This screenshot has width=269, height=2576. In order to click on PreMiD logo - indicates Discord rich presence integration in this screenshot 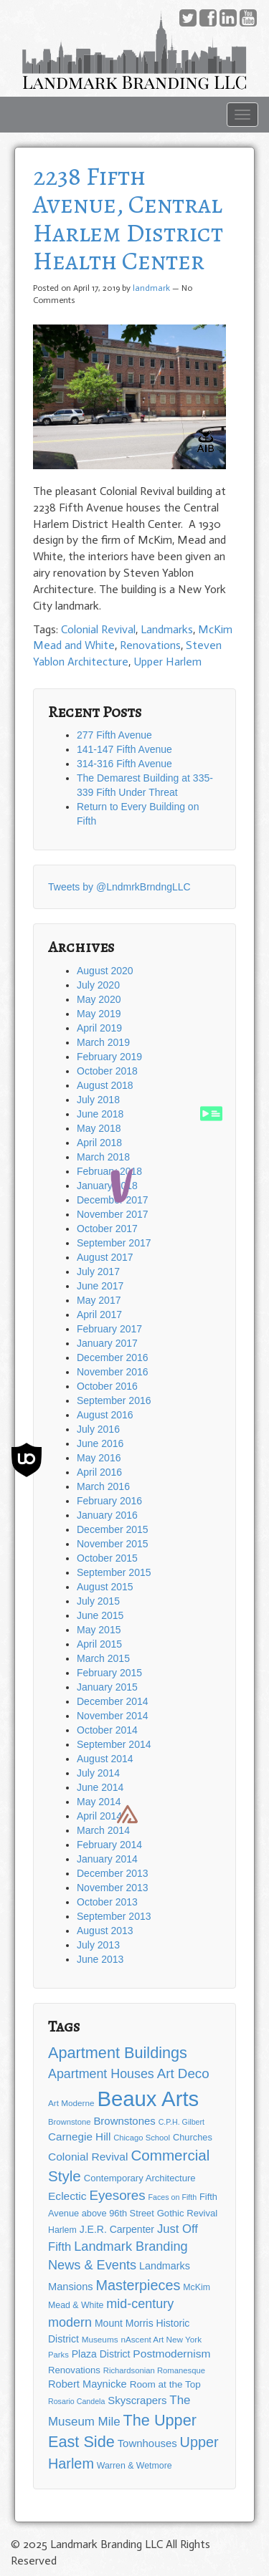, I will do `click(211, 1113)`.